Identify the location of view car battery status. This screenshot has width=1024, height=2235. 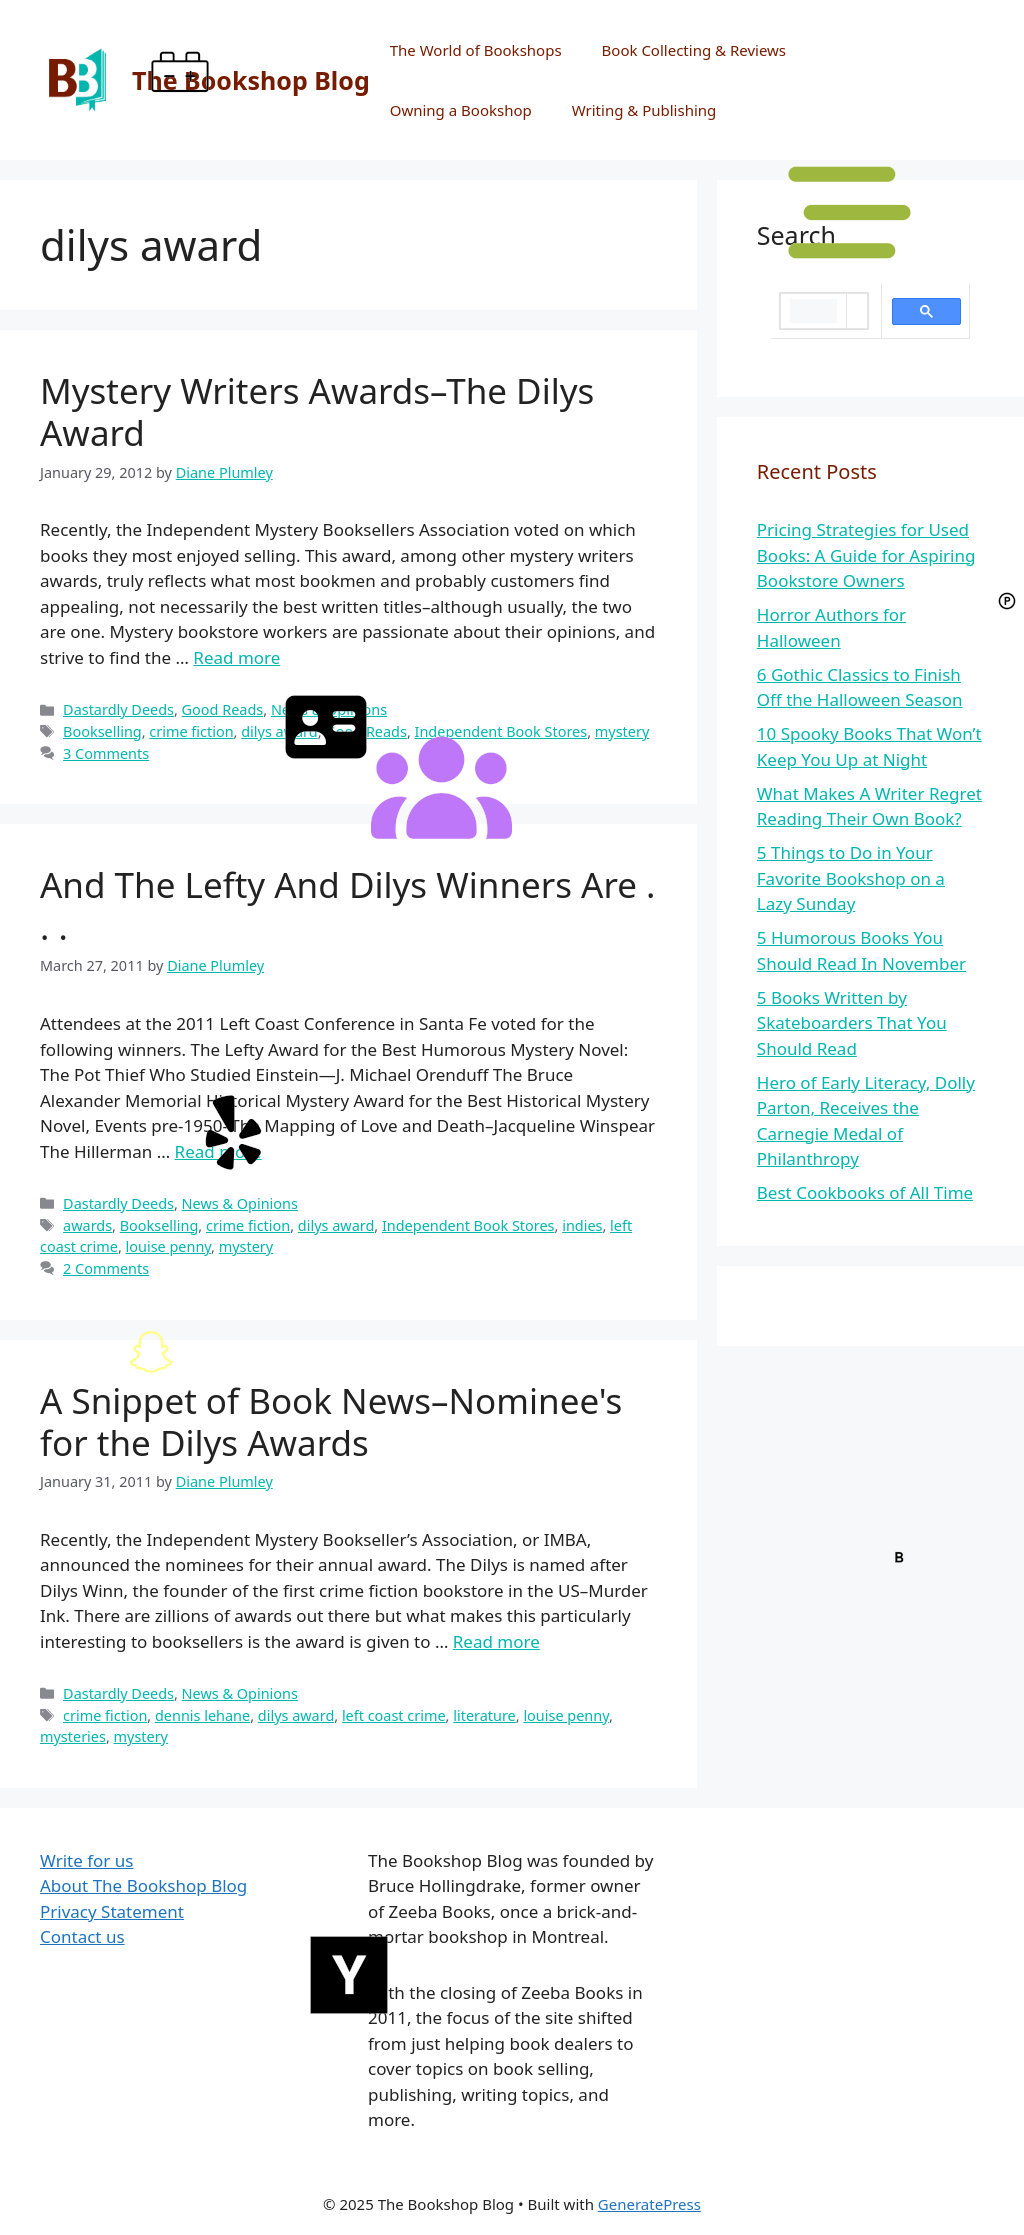
(180, 74).